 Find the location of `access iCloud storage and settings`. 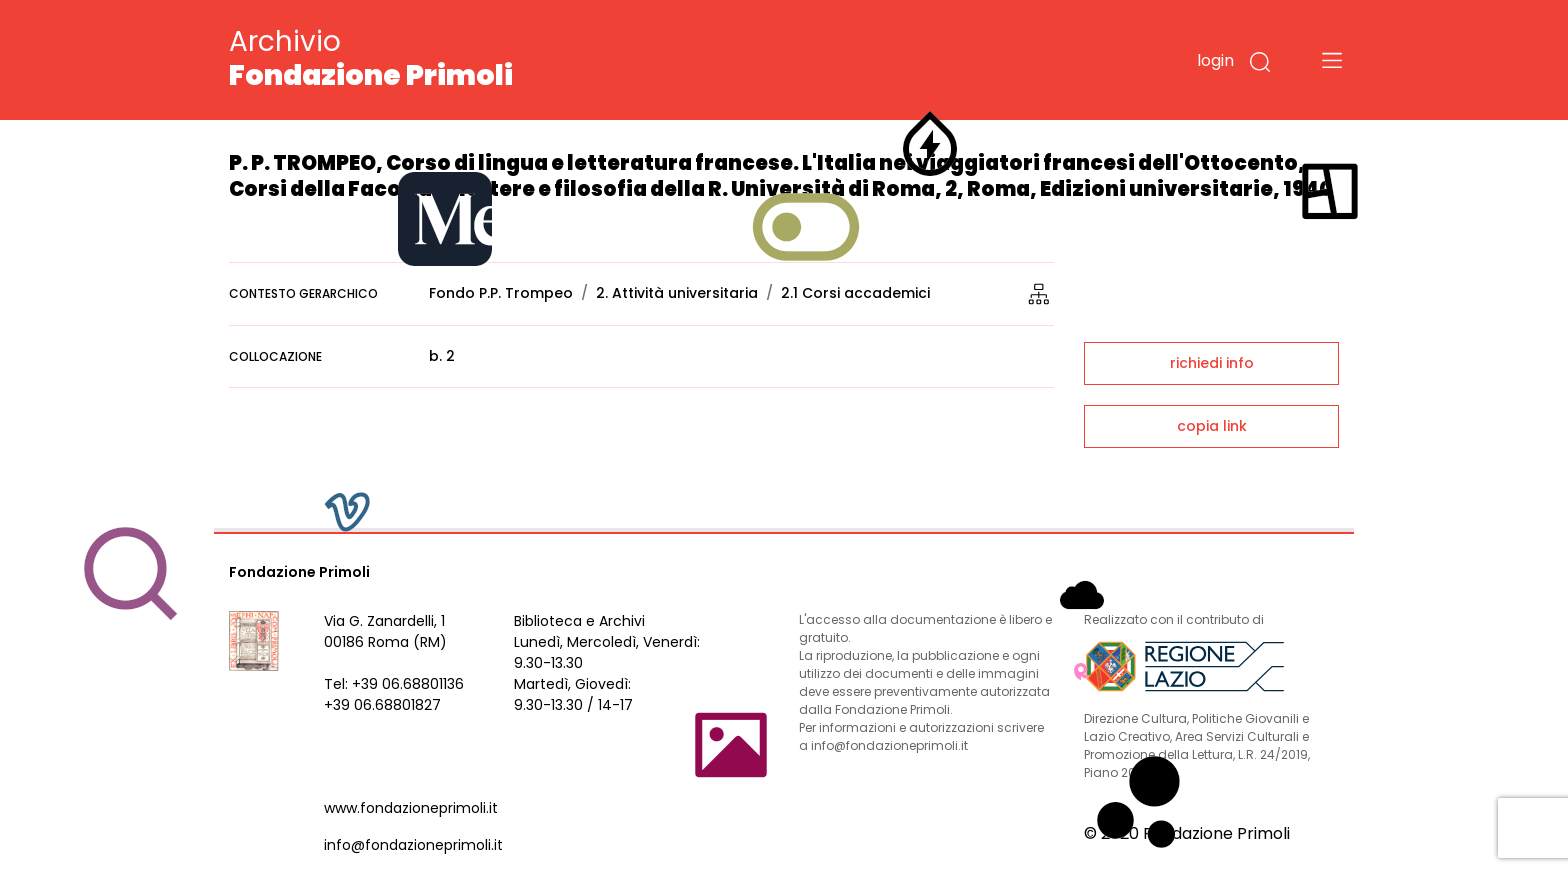

access iCloud storage and settings is located at coordinates (1082, 595).